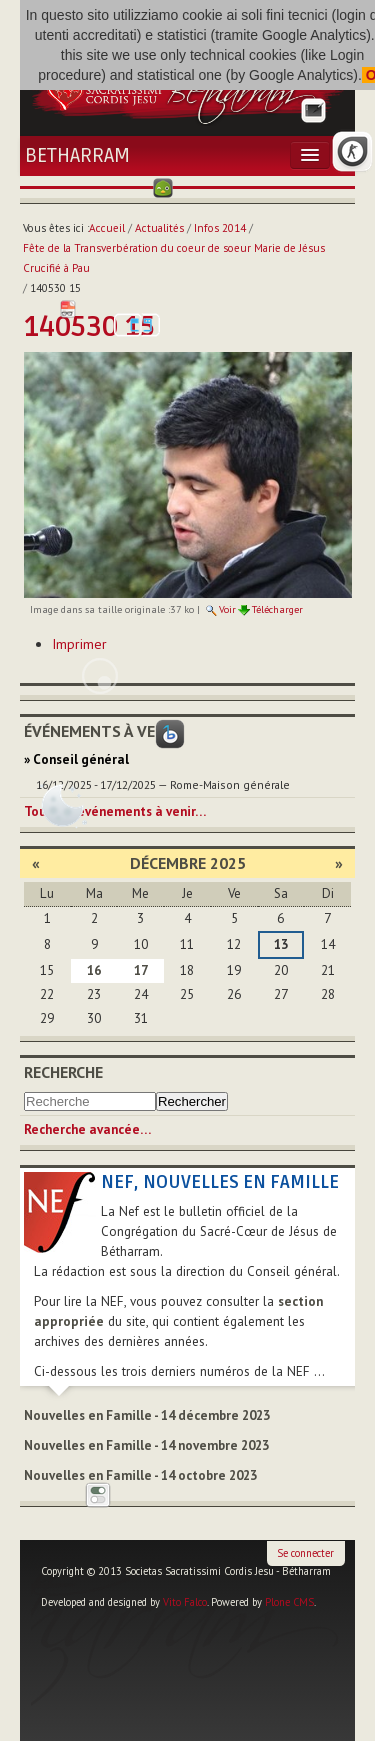 This screenshot has height=1741, width=375. Describe the element at coordinates (100, 676) in the screenshot. I see `quassel IRC client is currently inactive or disconnected` at that location.